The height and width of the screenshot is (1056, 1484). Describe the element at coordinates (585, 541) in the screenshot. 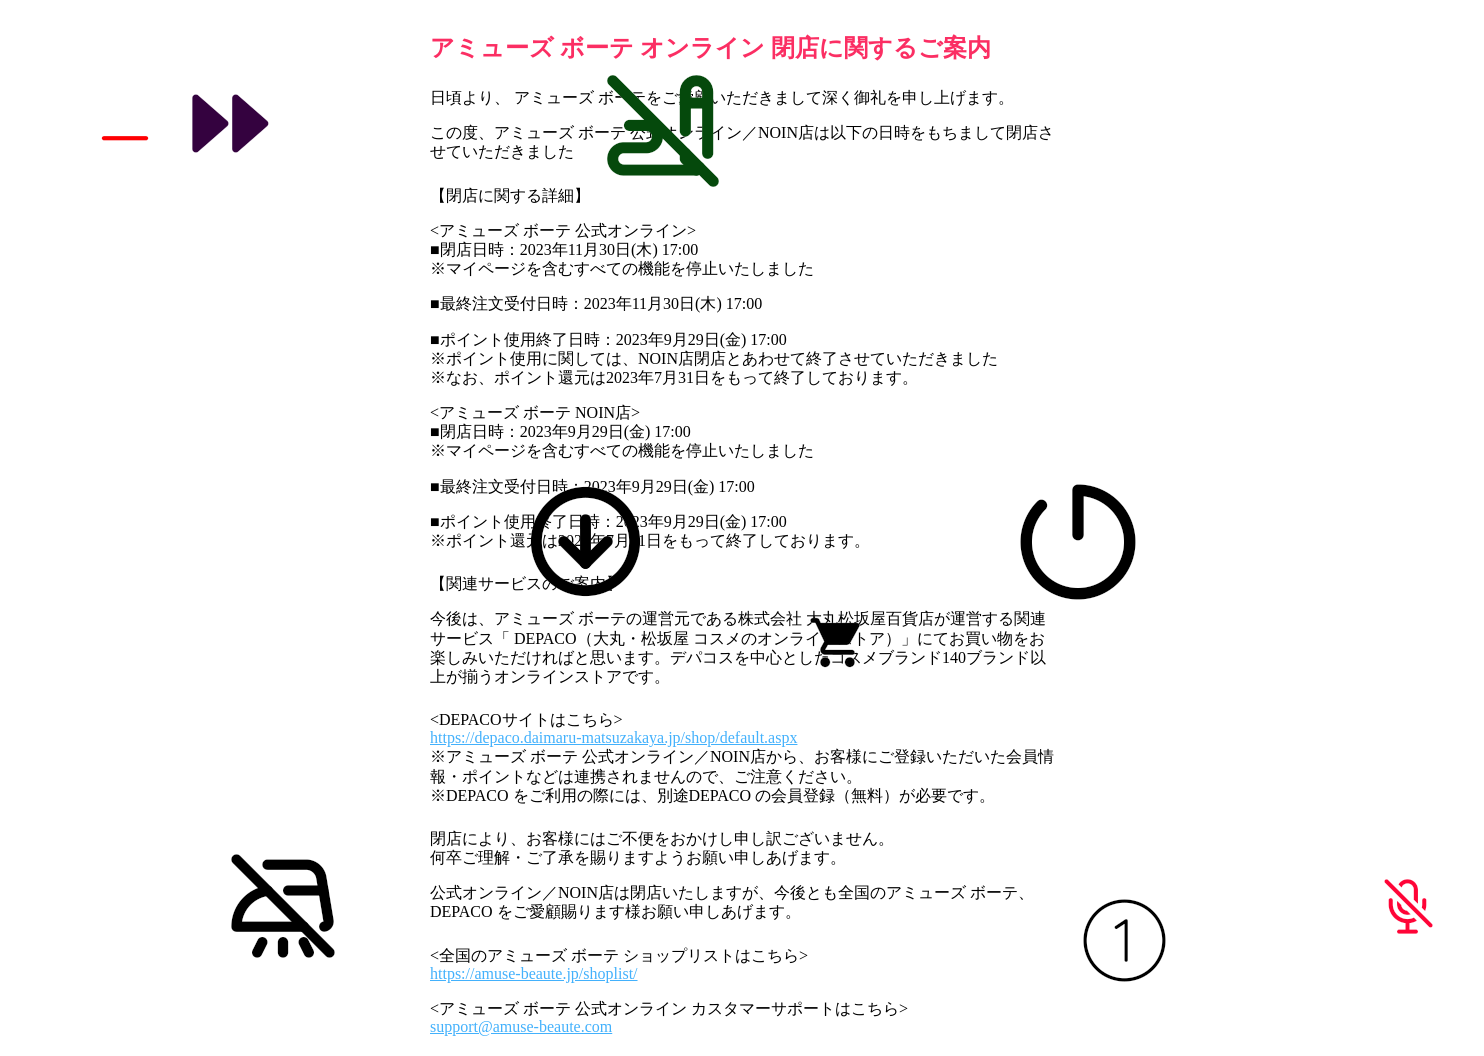

I see `download file or content` at that location.